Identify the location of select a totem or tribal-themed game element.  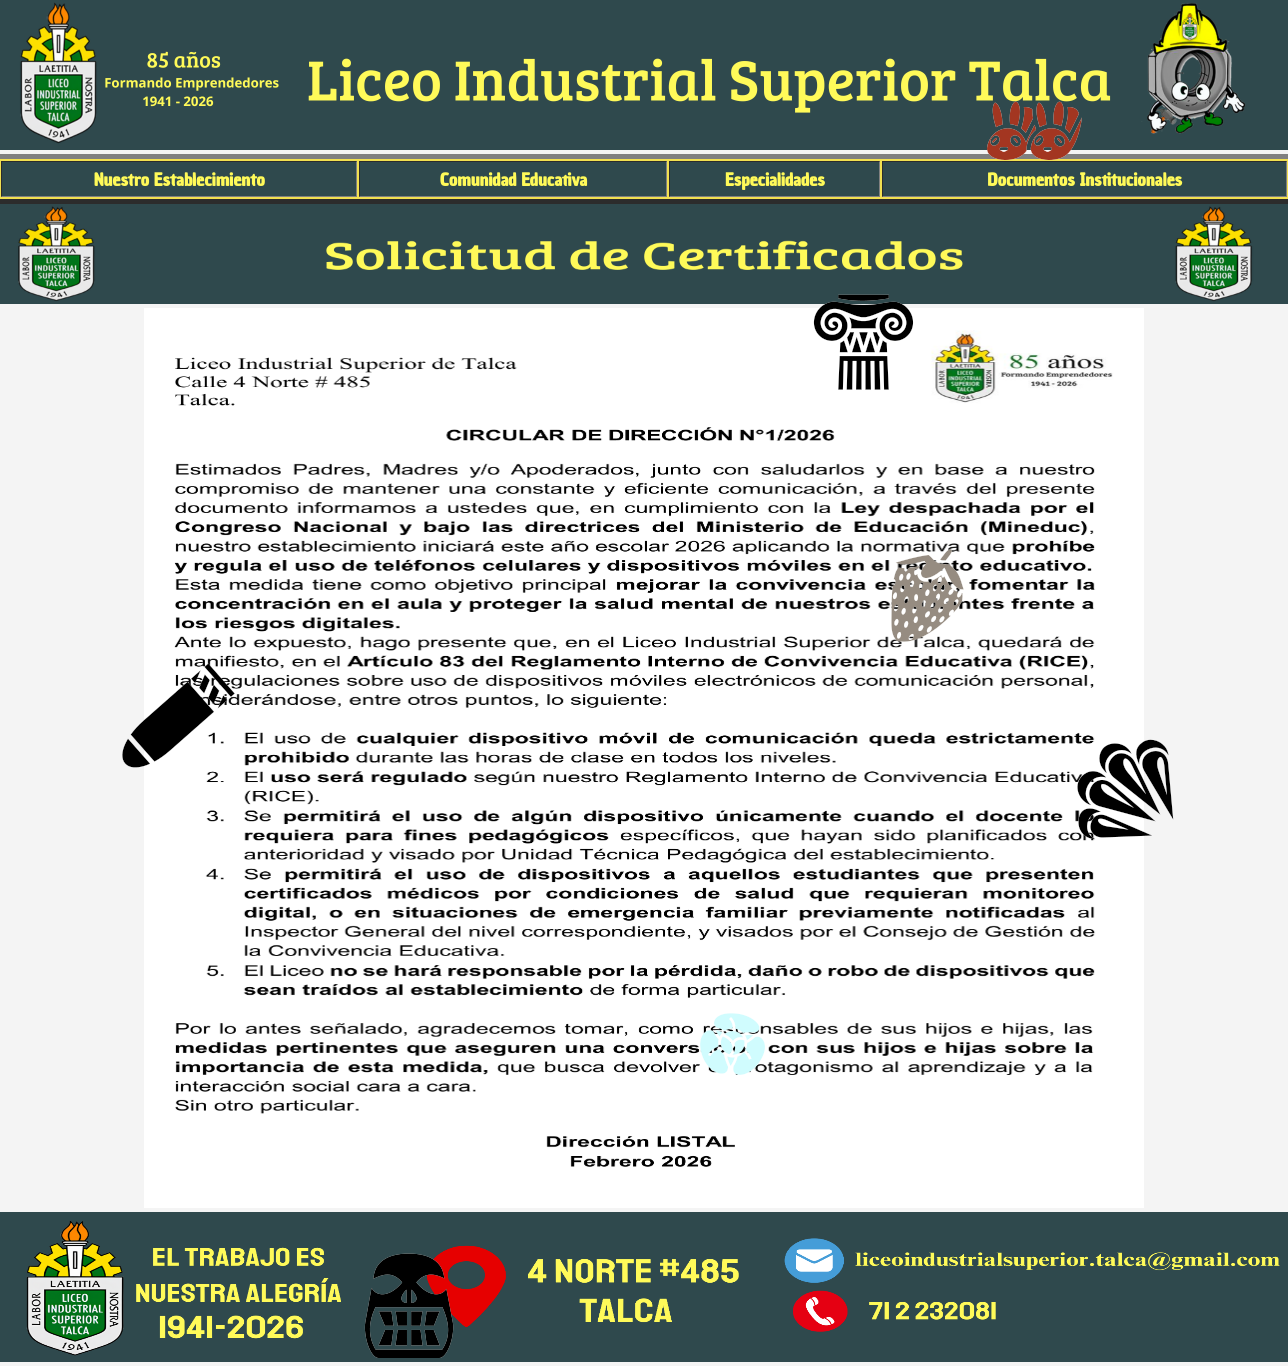
(409, 1305).